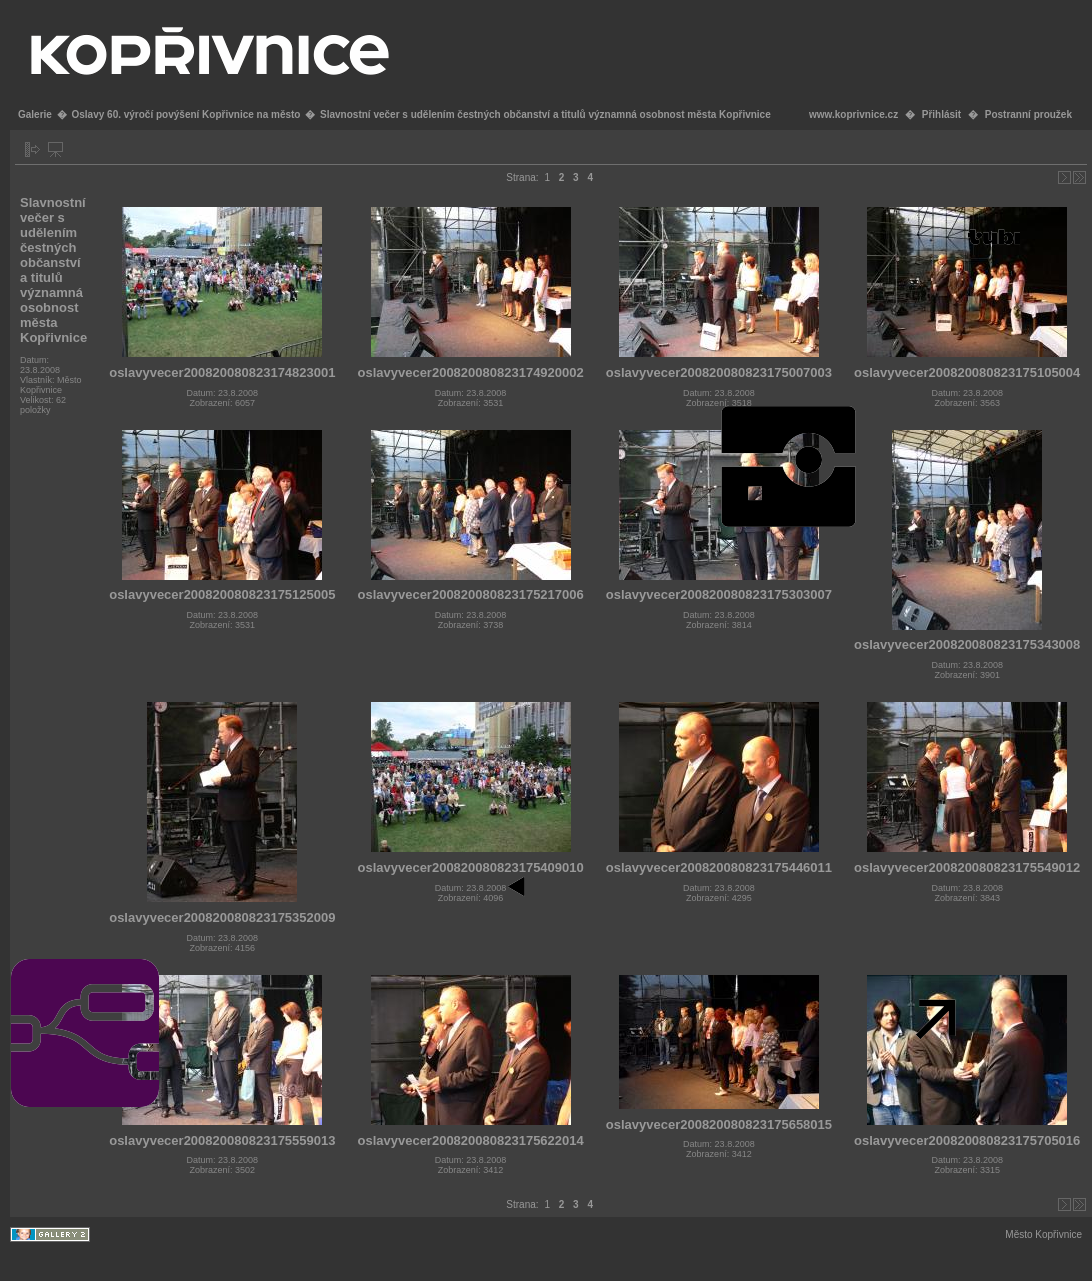 This screenshot has width=1092, height=1281. Describe the element at coordinates (935, 1019) in the screenshot. I see `open link in new tab or window` at that location.